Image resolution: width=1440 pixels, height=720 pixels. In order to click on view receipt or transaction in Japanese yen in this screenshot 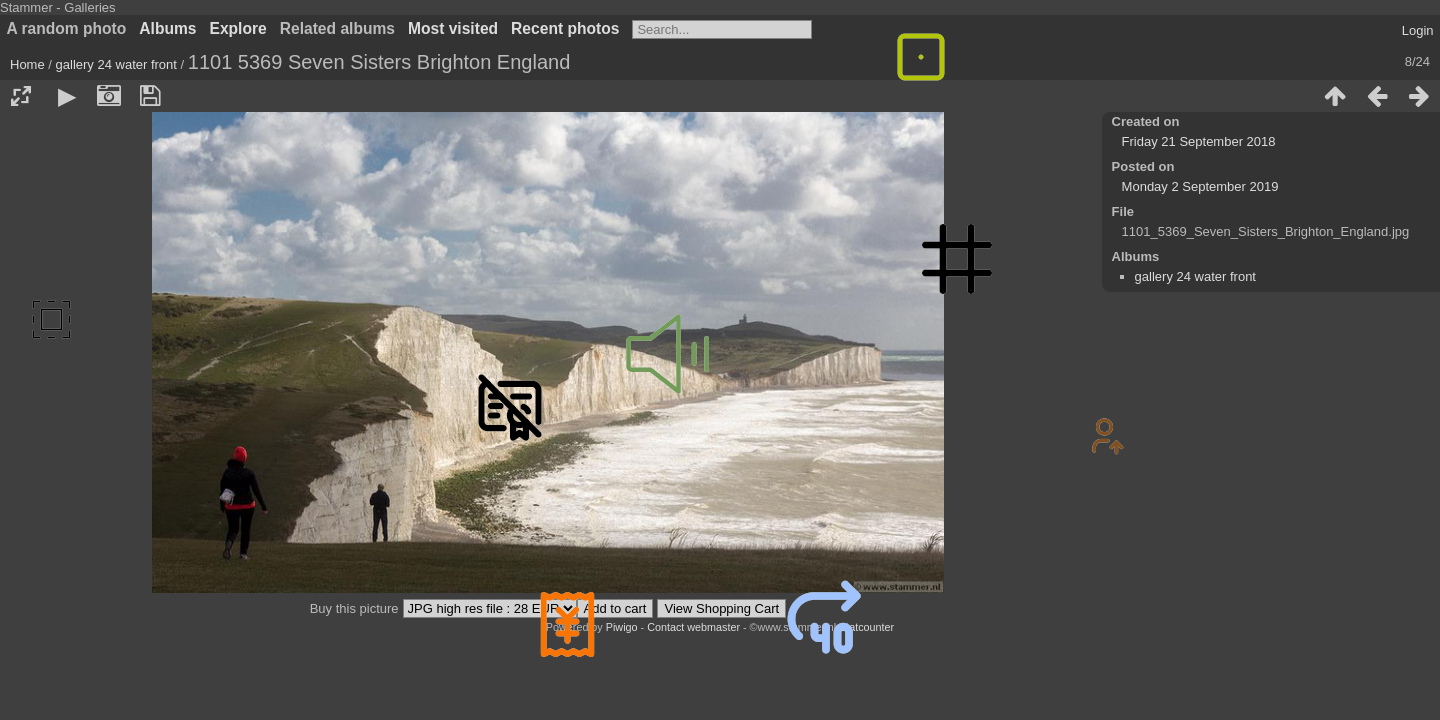, I will do `click(567, 624)`.